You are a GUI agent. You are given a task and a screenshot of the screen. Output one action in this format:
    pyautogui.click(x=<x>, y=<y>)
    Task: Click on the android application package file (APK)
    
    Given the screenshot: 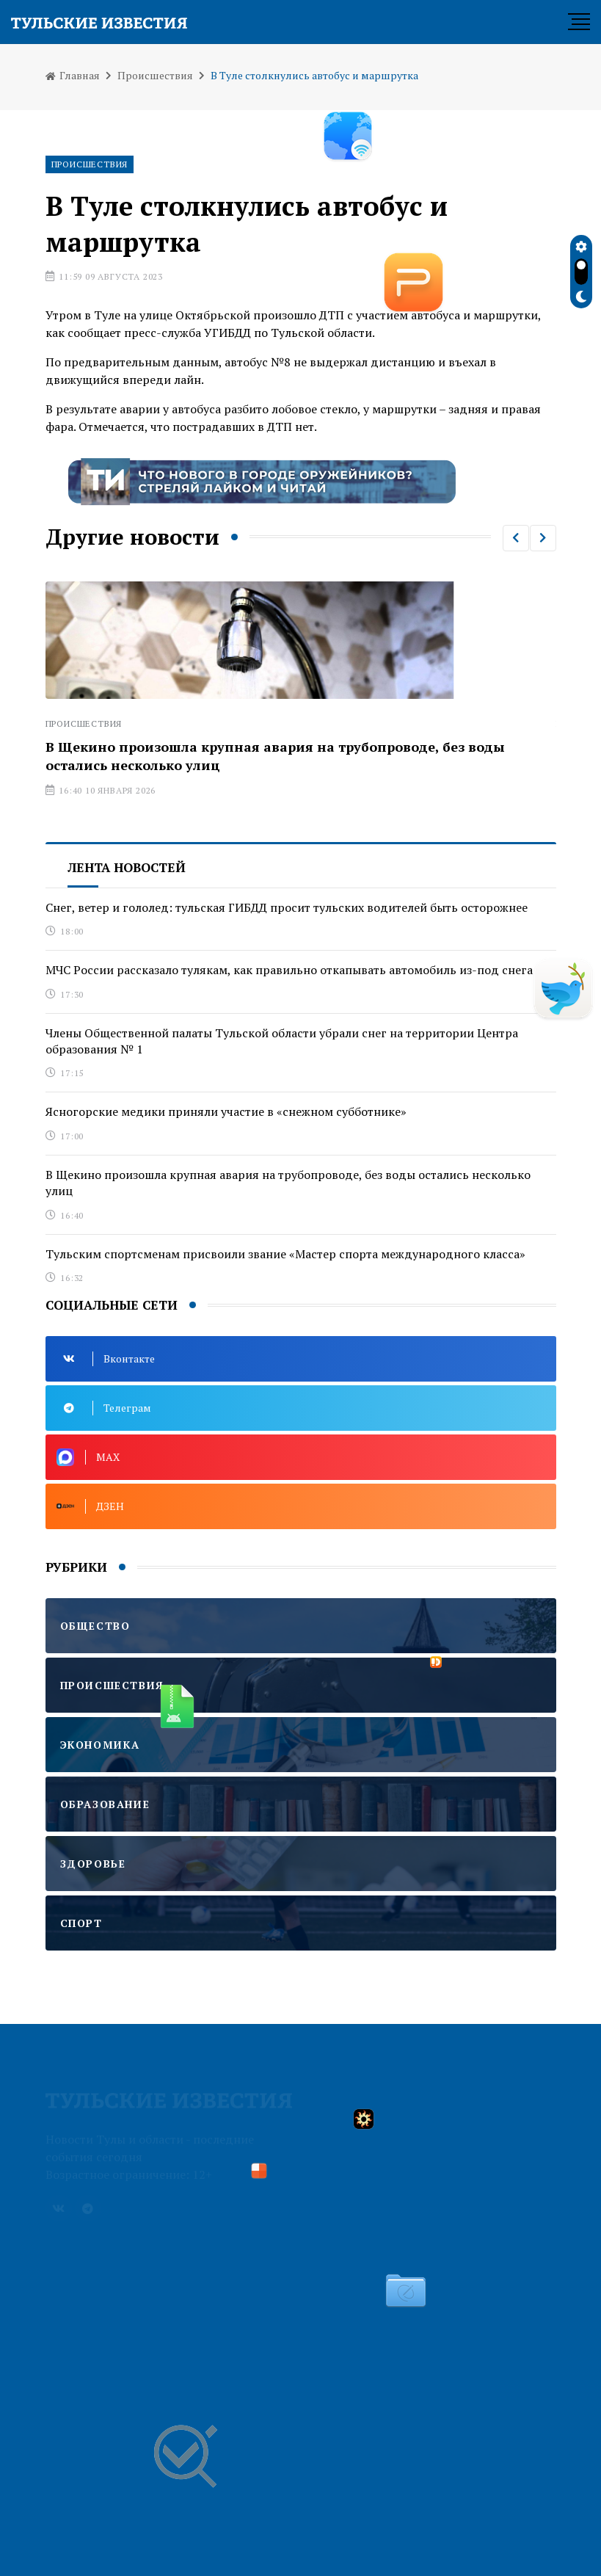 What is the action you would take?
    pyautogui.click(x=177, y=1707)
    